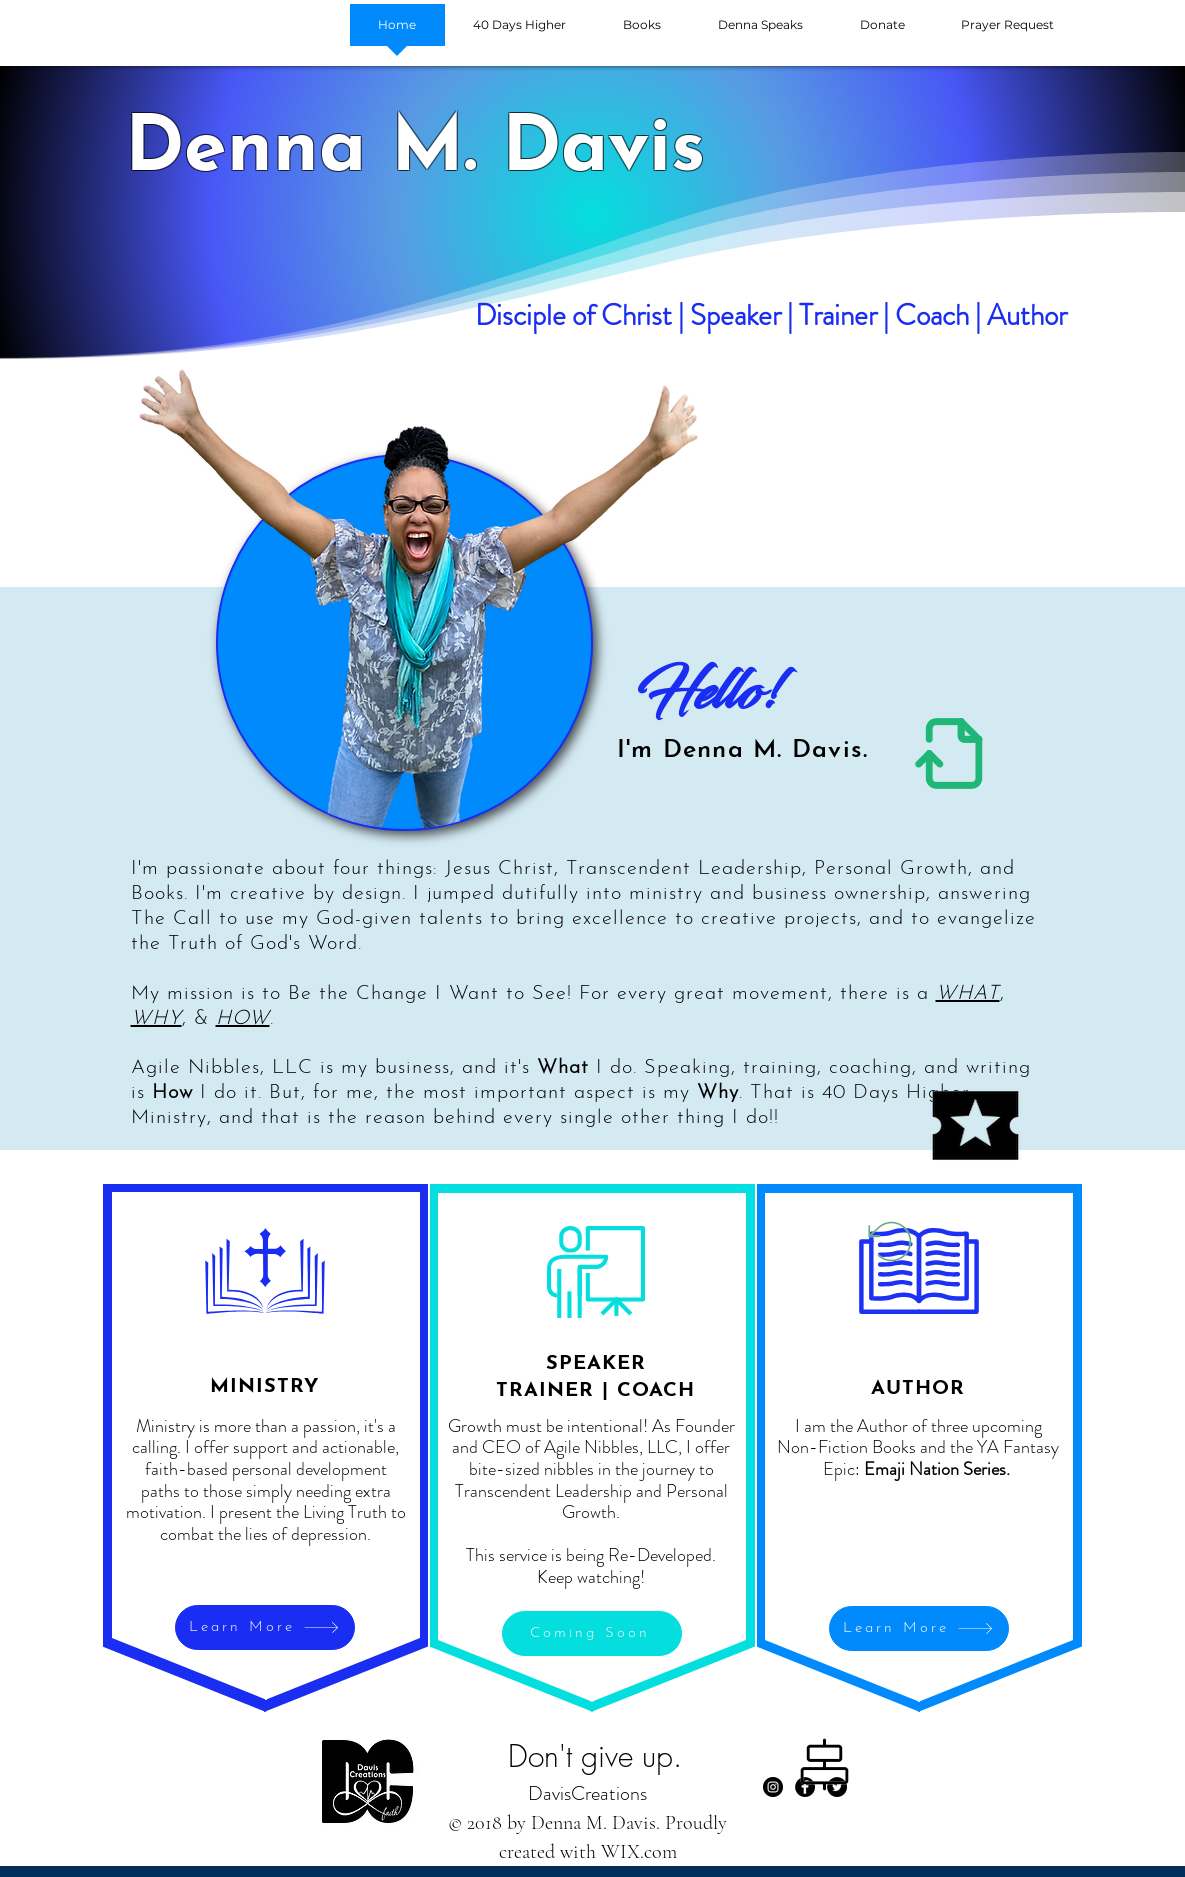 This screenshot has height=1877, width=1185. Describe the element at coordinates (824, 1764) in the screenshot. I see `align objects to horizontal center` at that location.